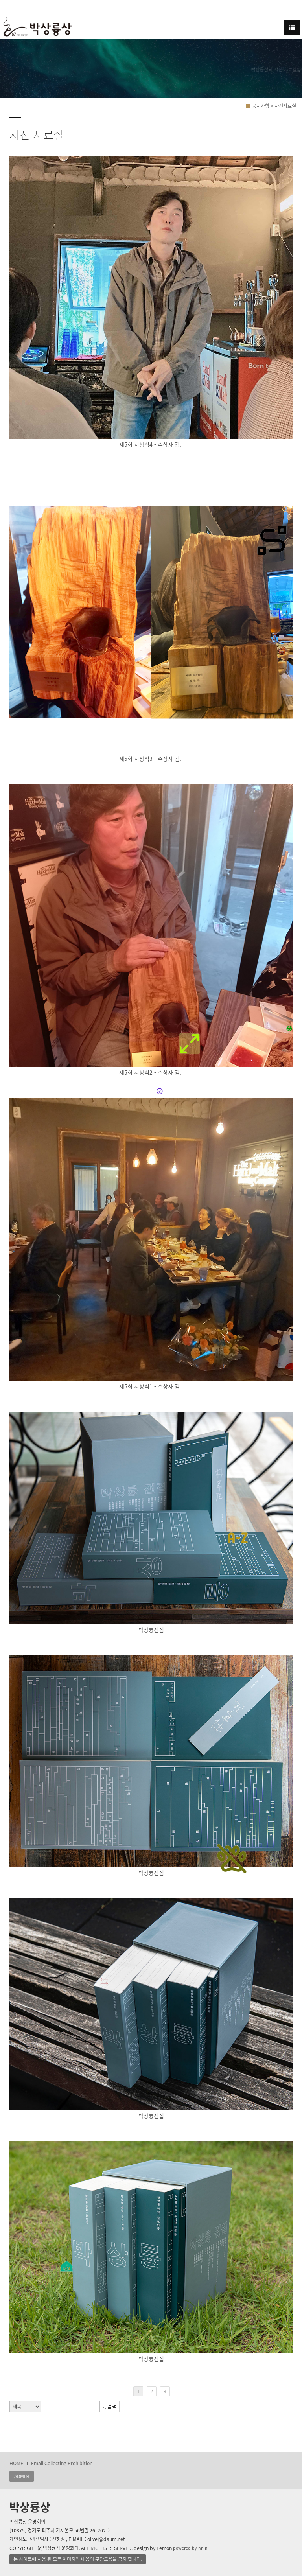 The height and width of the screenshot is (2576, 302). What do you see at coordinates (66, 2267) in the screenshot?
I see `access farm or agricultural settings` at bounding box center [66, 2267].